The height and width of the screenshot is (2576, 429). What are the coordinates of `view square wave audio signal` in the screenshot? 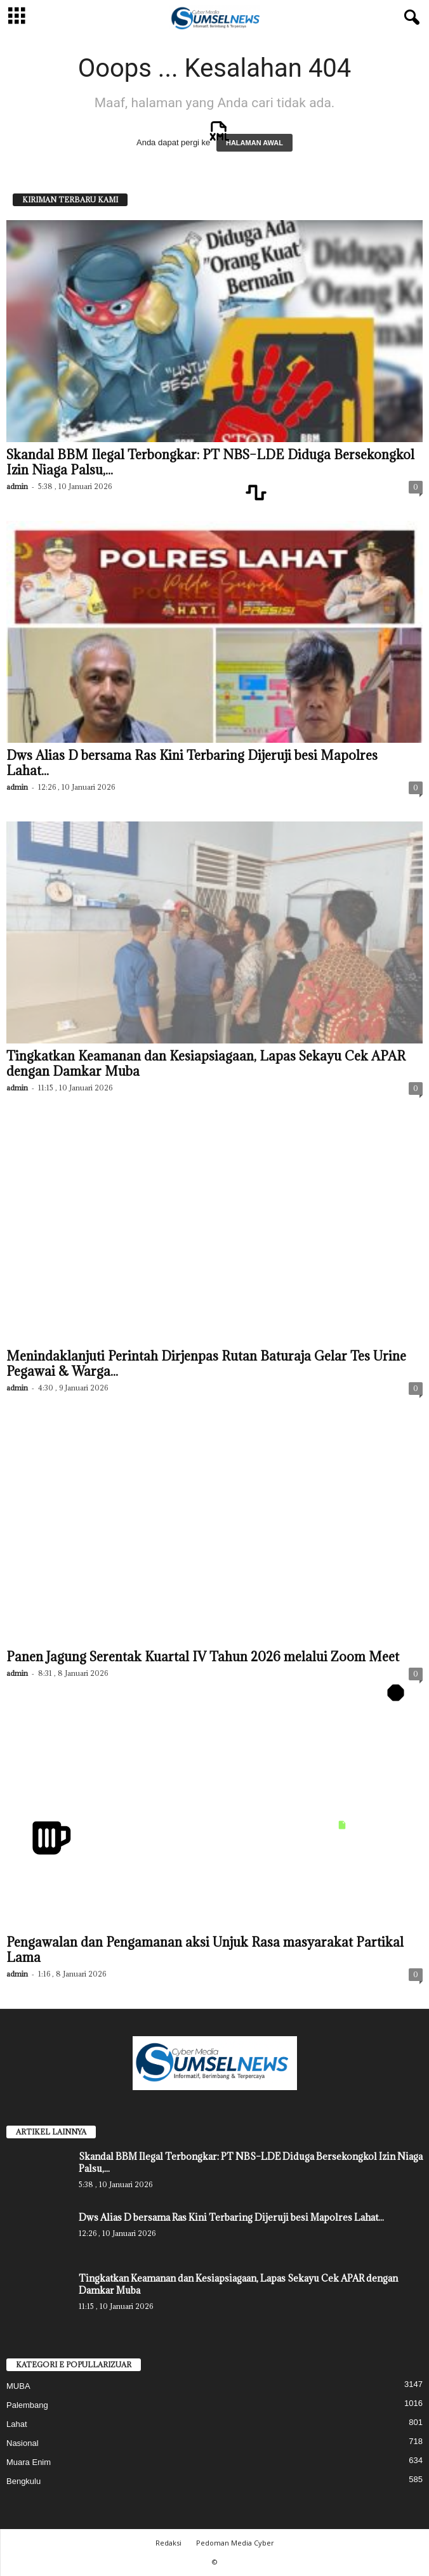 It's located at (256, 492).